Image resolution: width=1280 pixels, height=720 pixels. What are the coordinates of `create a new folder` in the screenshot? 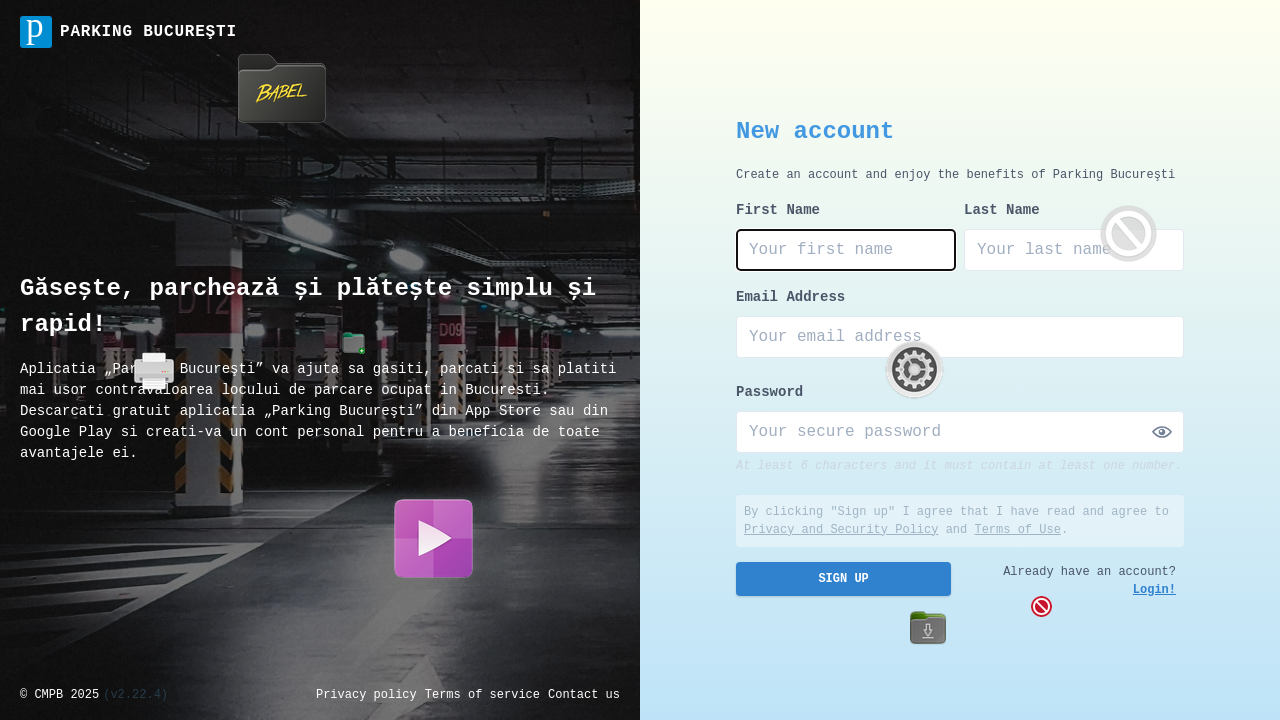 It's located at (353, 342).